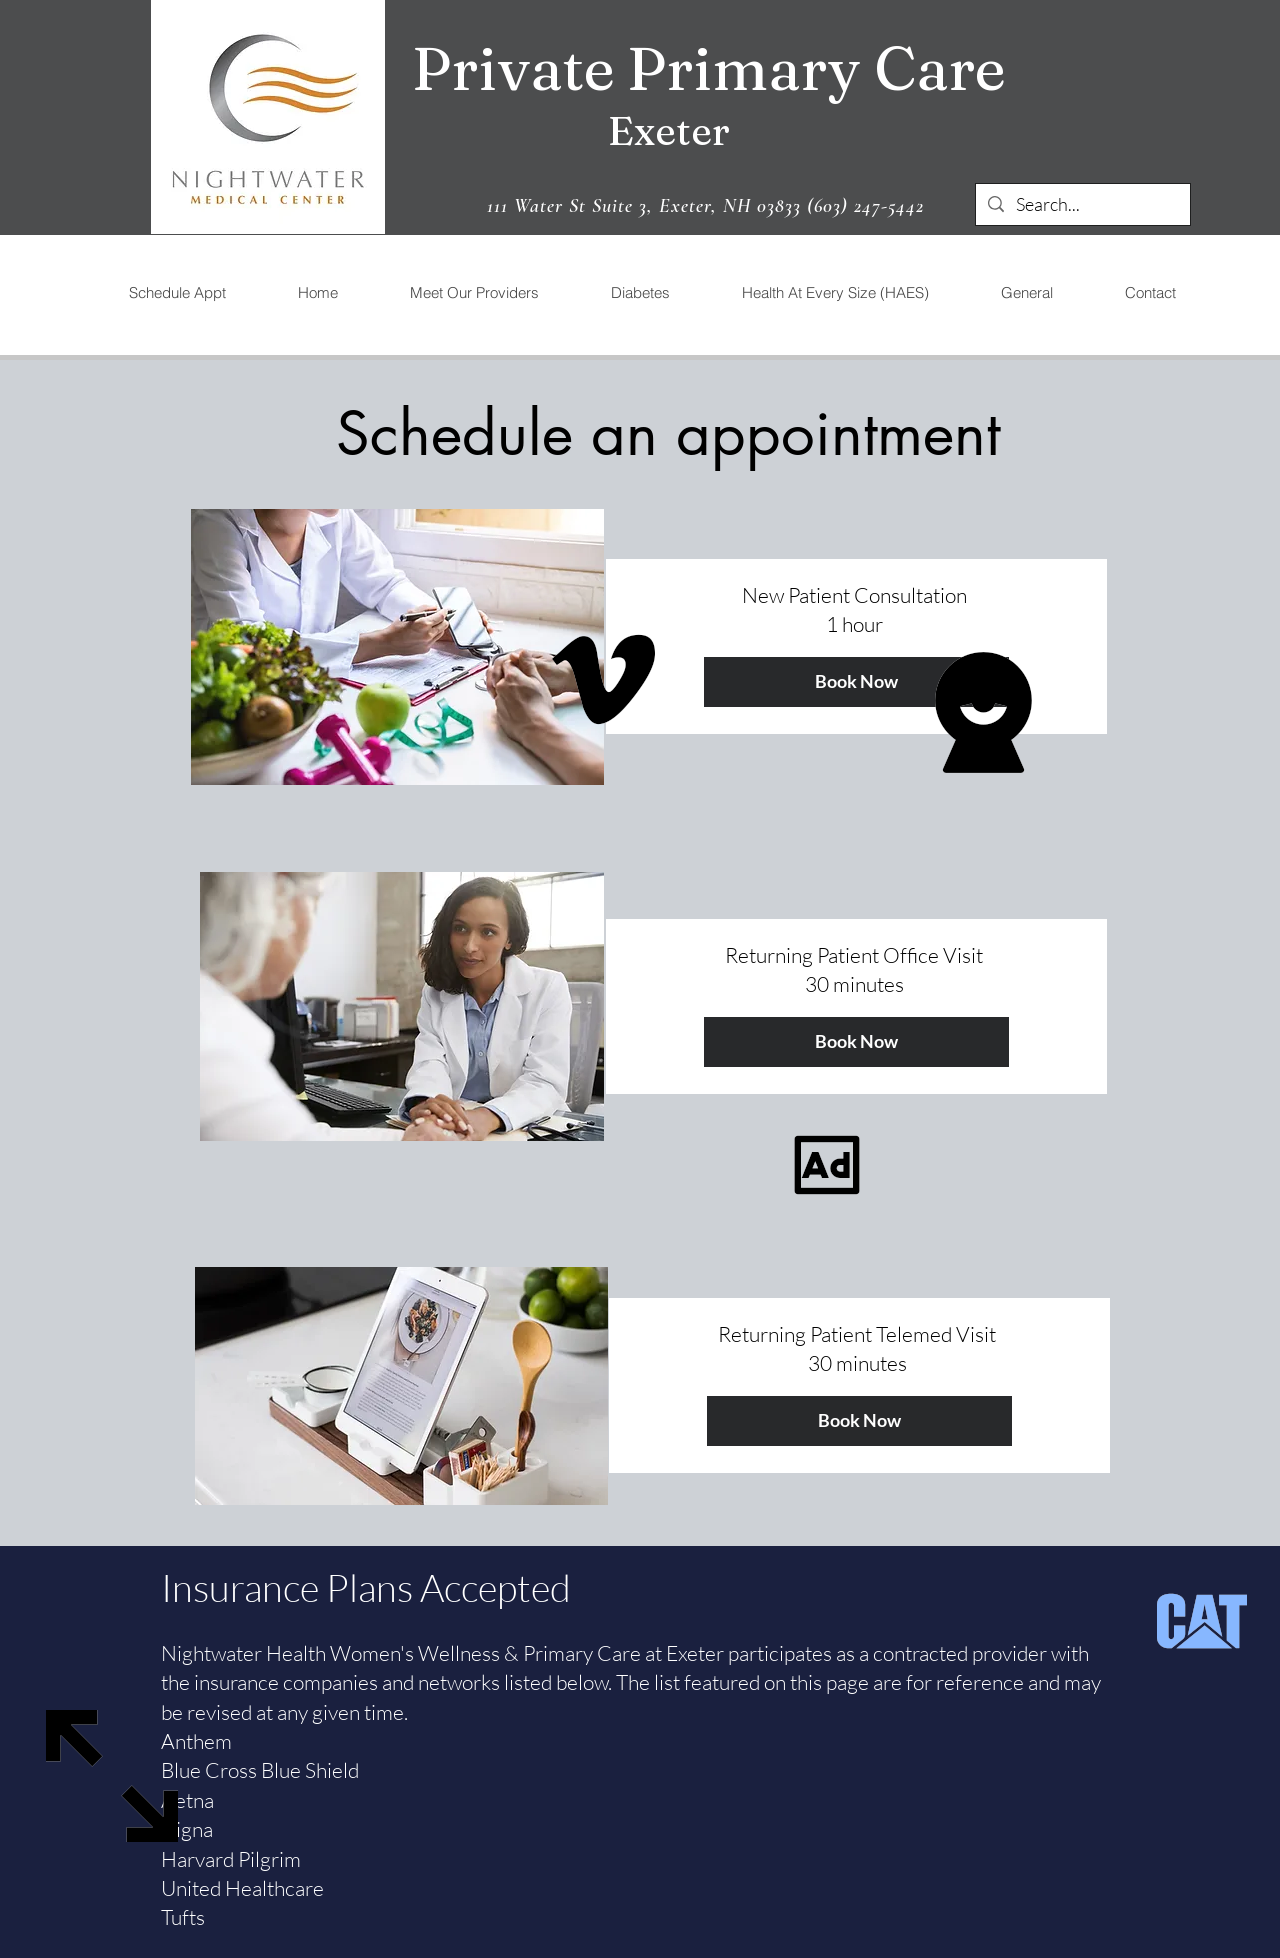 The height and width of the screenshot is (1958, 1280). What do you see at coordinates (1202, 1621) in the screenshot?
I see `caterpillar inc. company logo` at bounding box center [1202, 1621].